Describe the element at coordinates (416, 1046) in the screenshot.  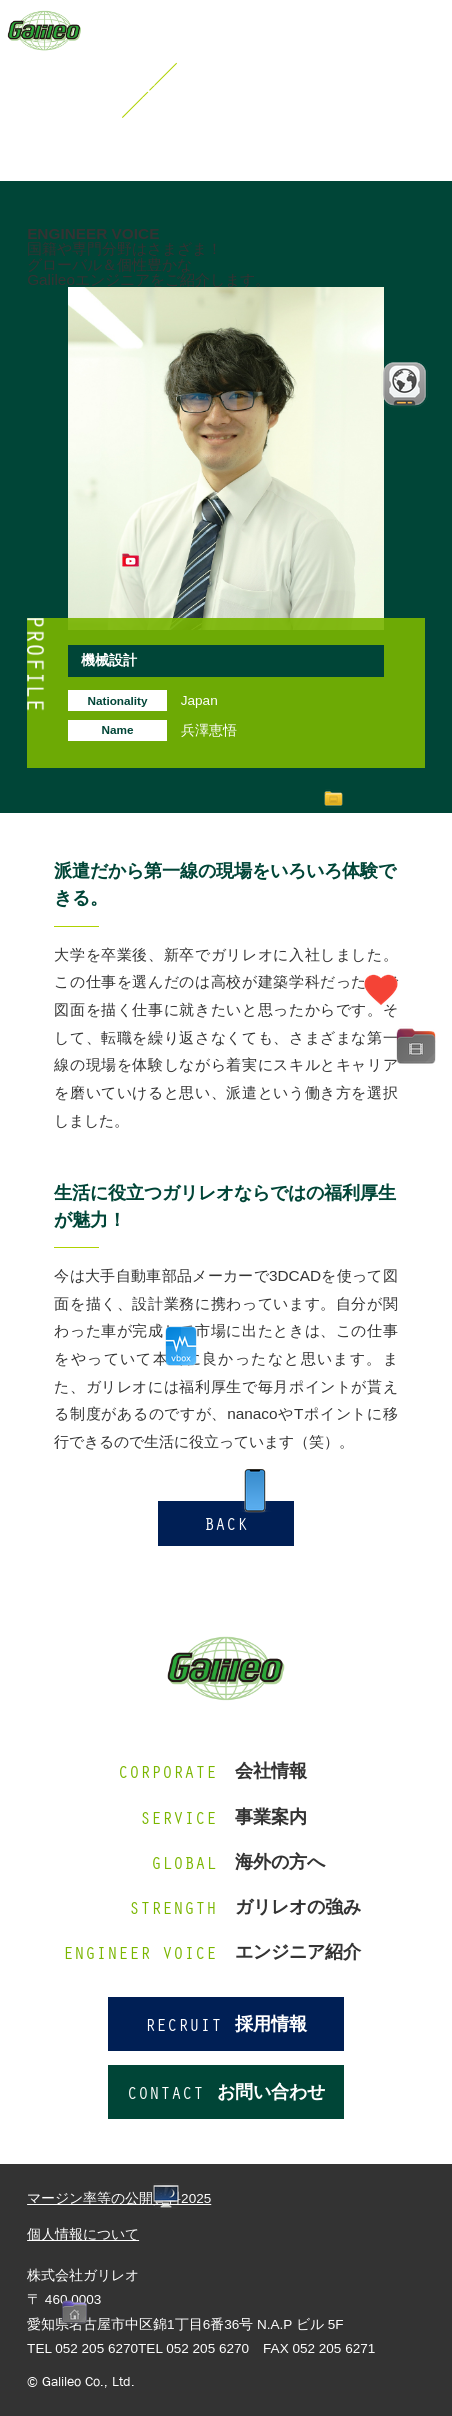
I see `open your videos folder` at that location.